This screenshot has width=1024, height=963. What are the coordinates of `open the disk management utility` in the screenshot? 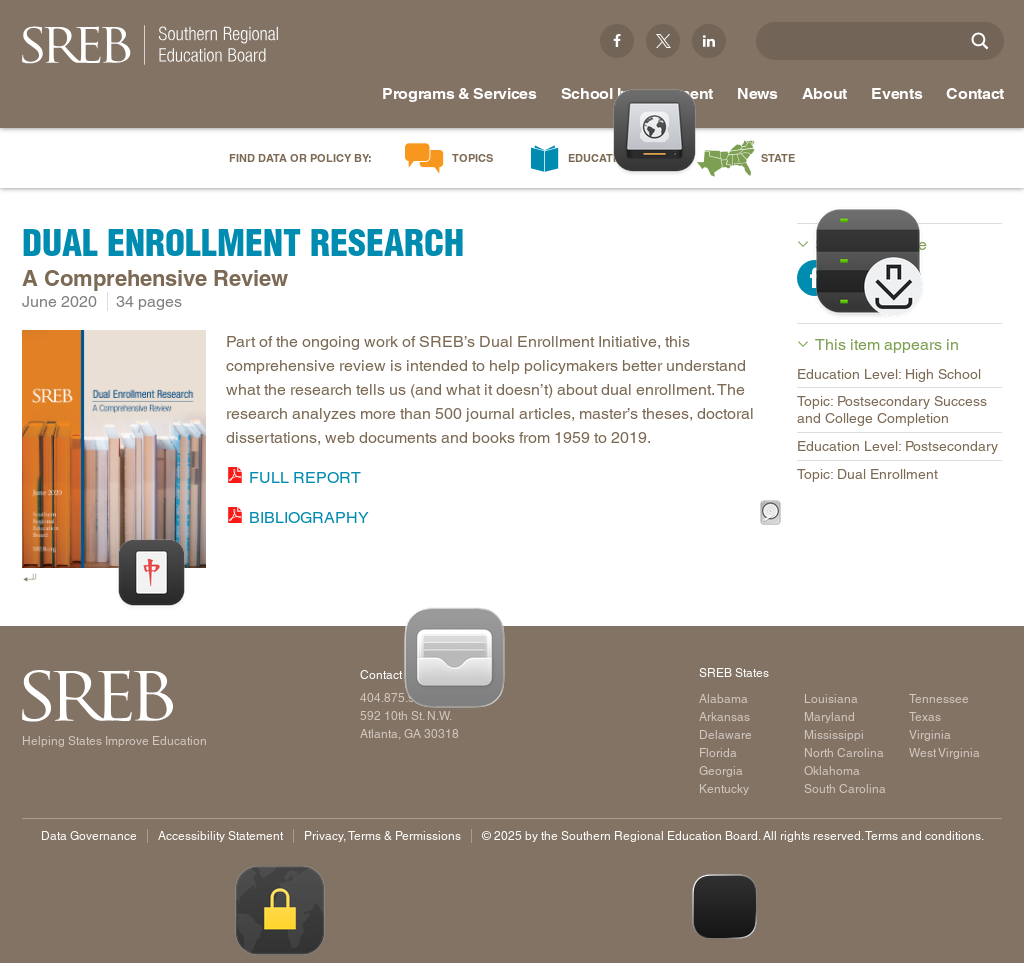 It's located at (770, 512).